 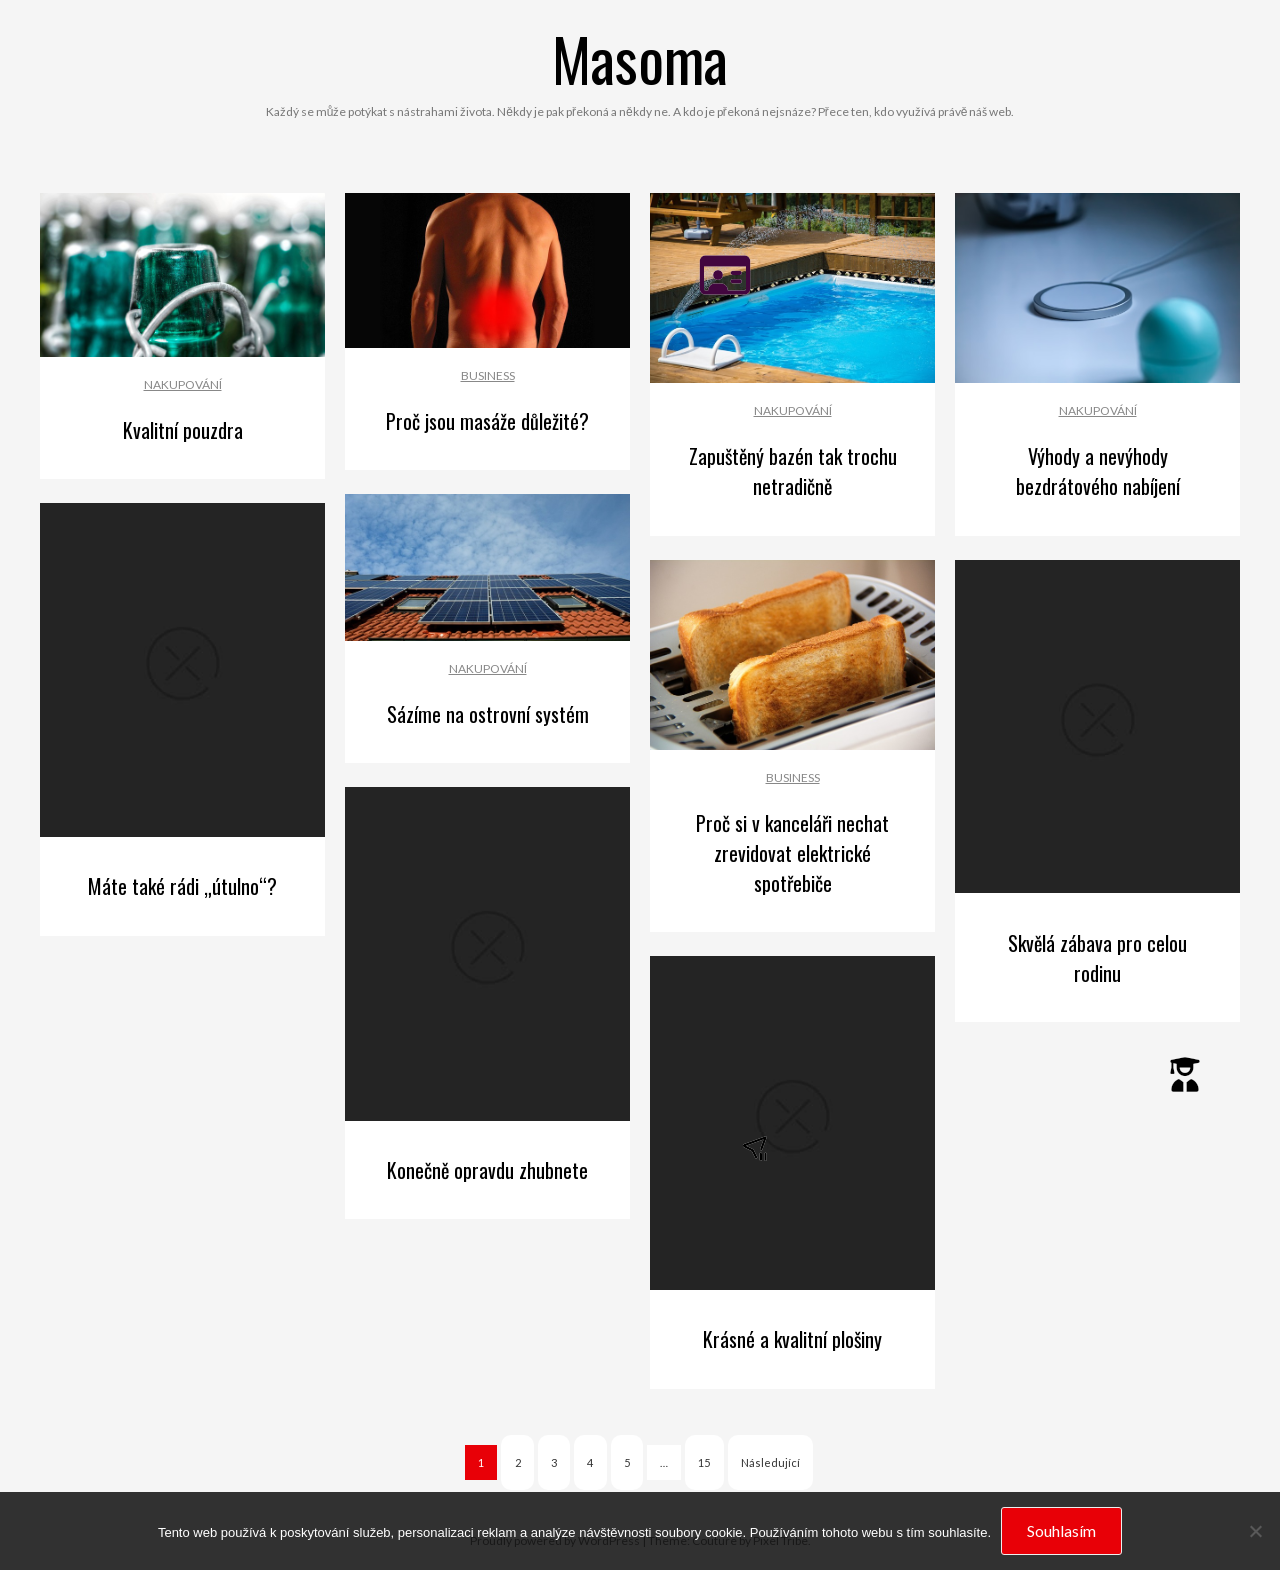 What do you see at coordinates (725, 275) in the screenshot?
I see `view or manage your driver's license` at bounding box center [725, 275].